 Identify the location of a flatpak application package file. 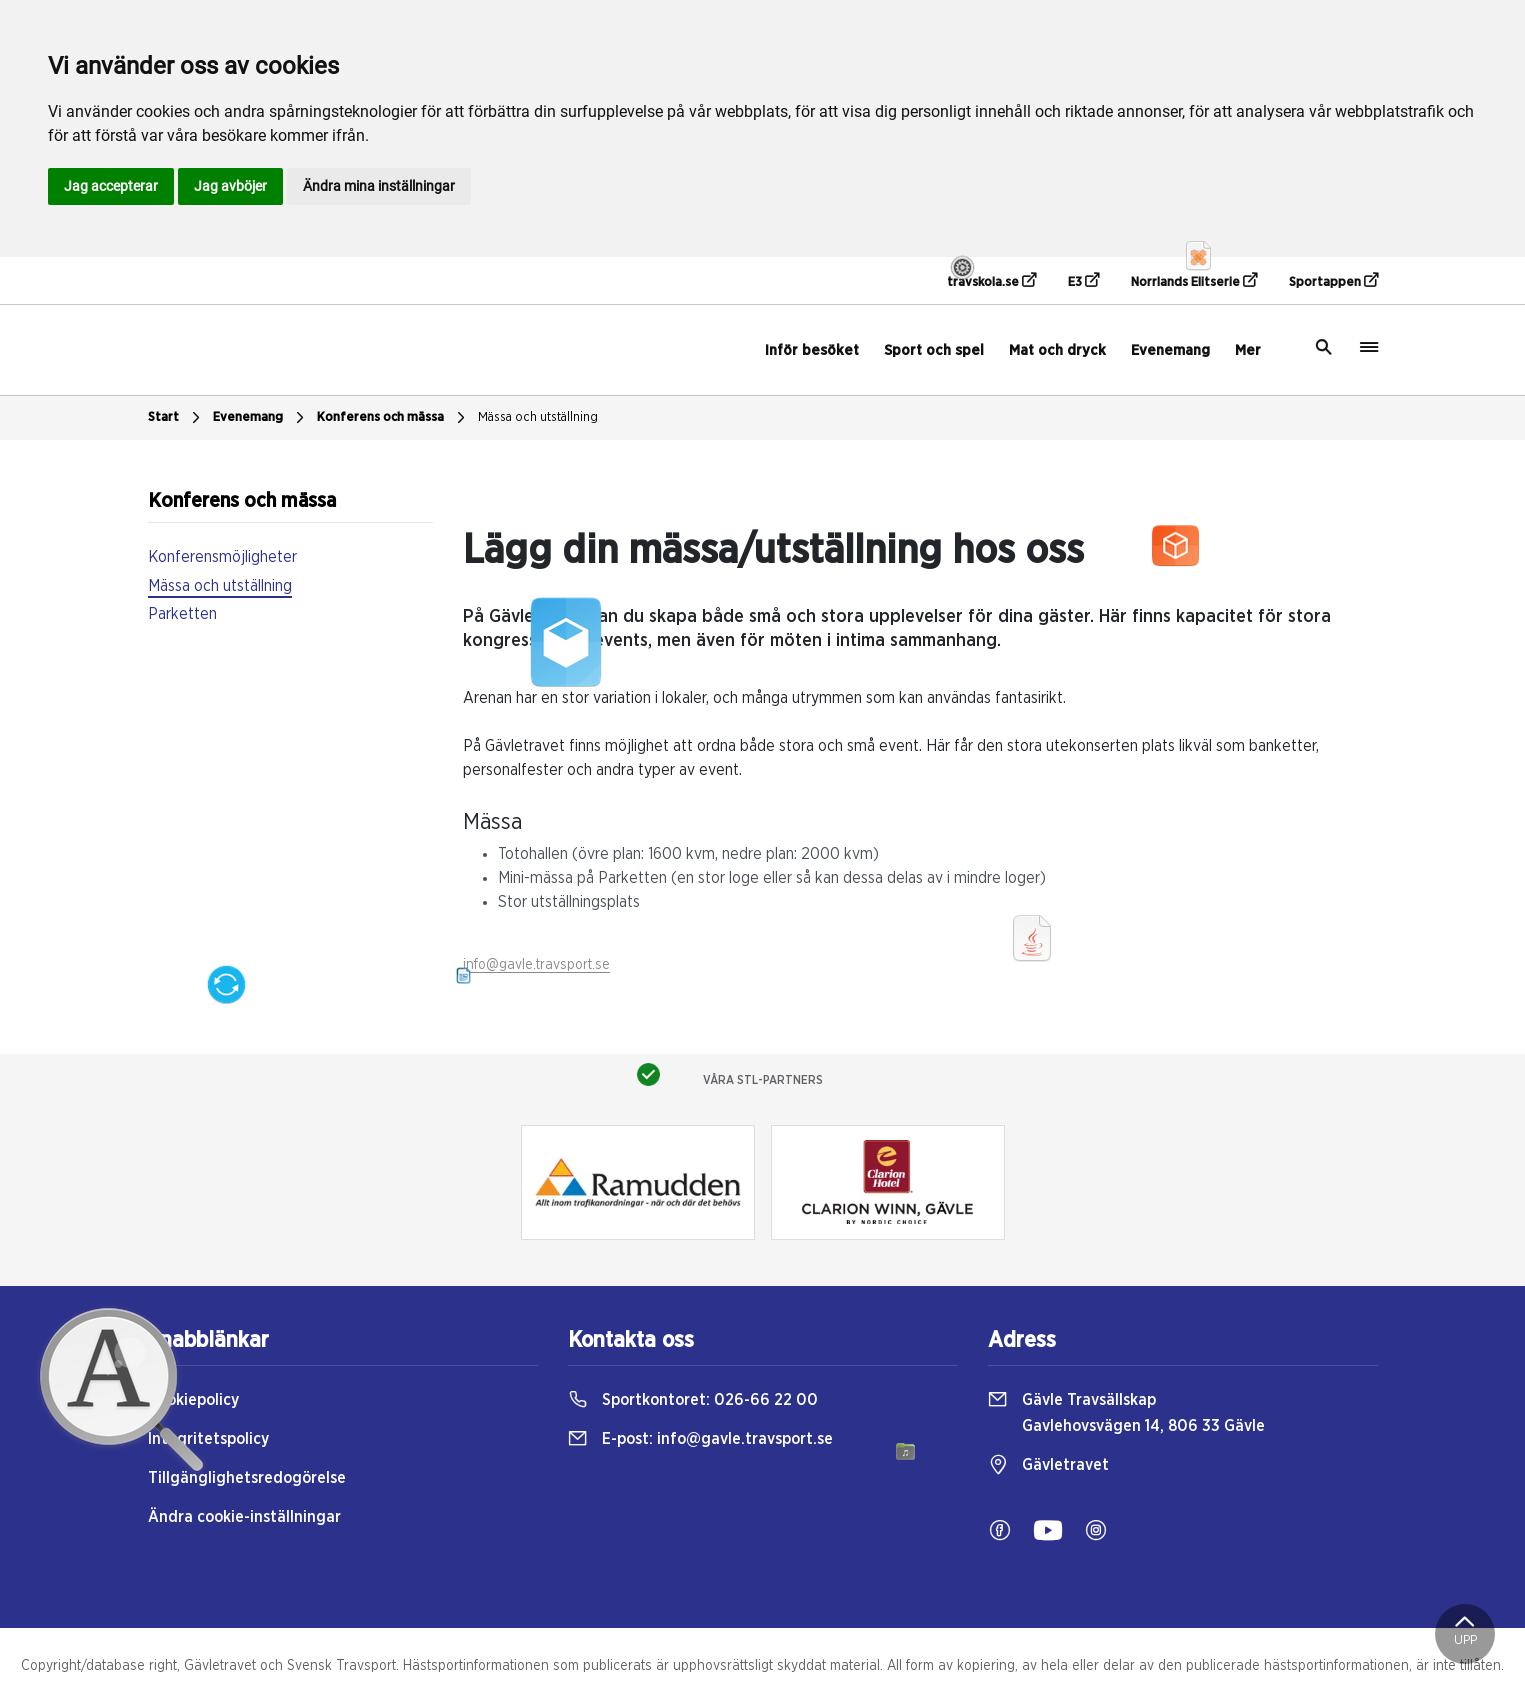
(566, 642).